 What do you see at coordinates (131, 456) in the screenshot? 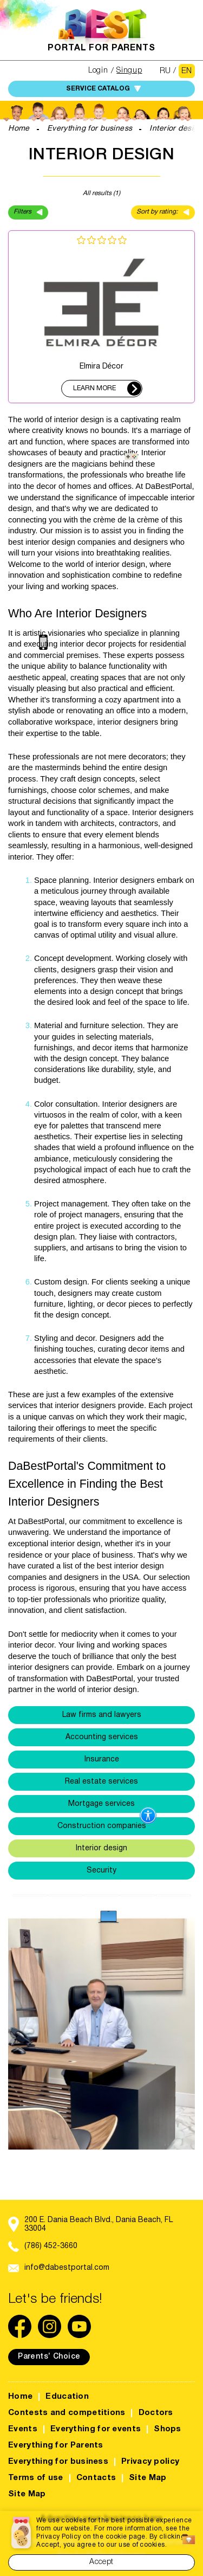
I see `indicates a connected game controller` at bounding box center [131, 456].